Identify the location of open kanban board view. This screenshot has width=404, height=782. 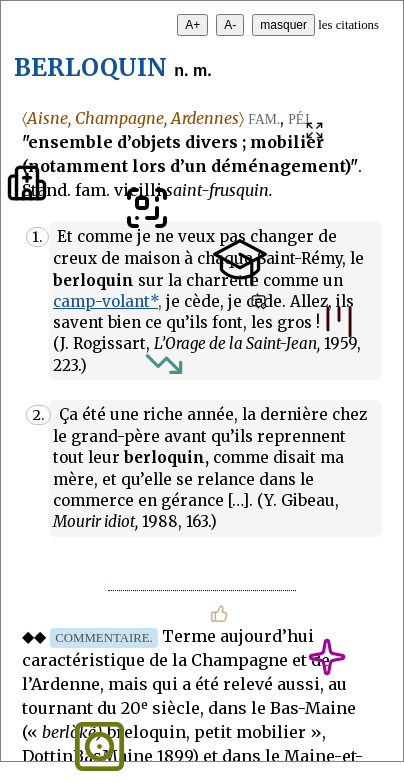
(339, 322).